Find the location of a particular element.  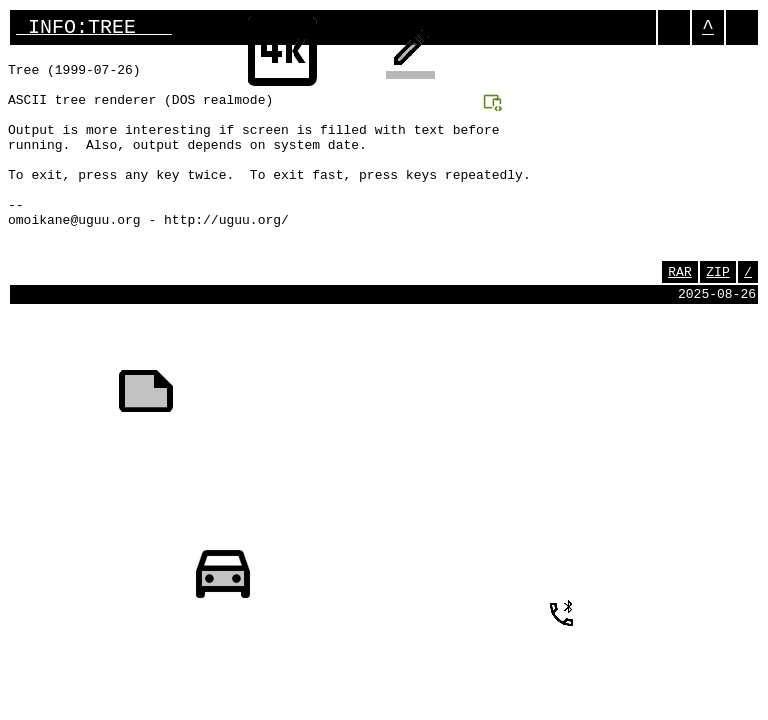

get driving directions is located at coordinates (223, 571).